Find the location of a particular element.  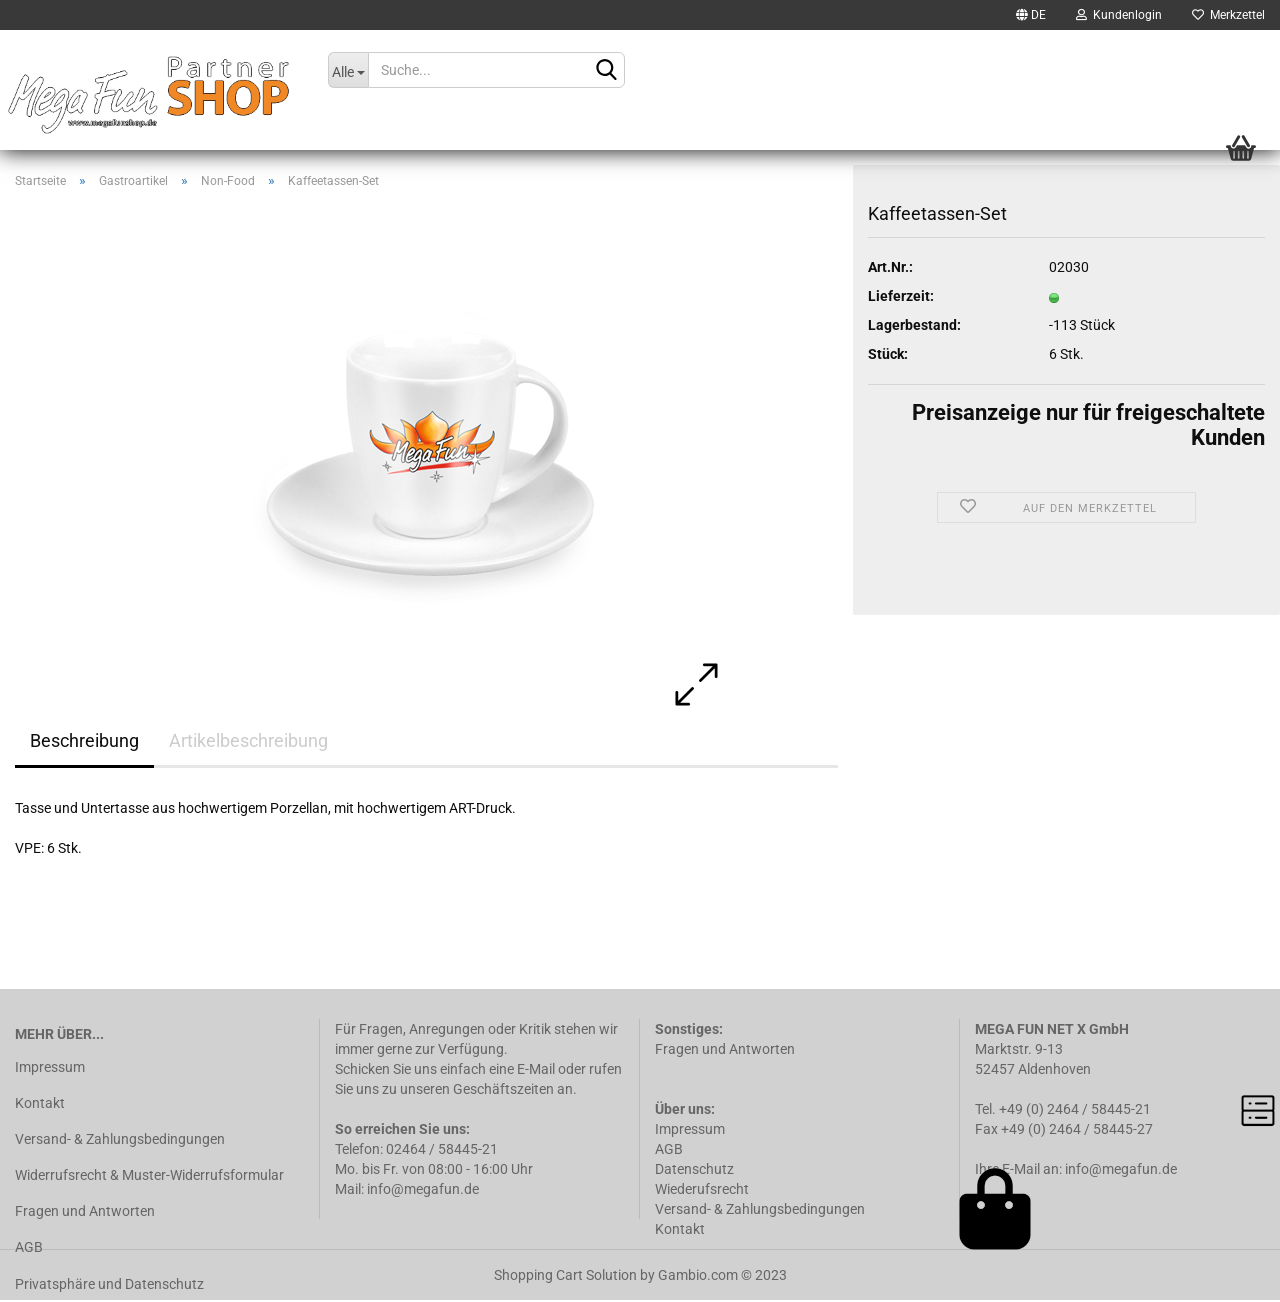

expand to fullscreen mode is located at coordinates (696, 684).